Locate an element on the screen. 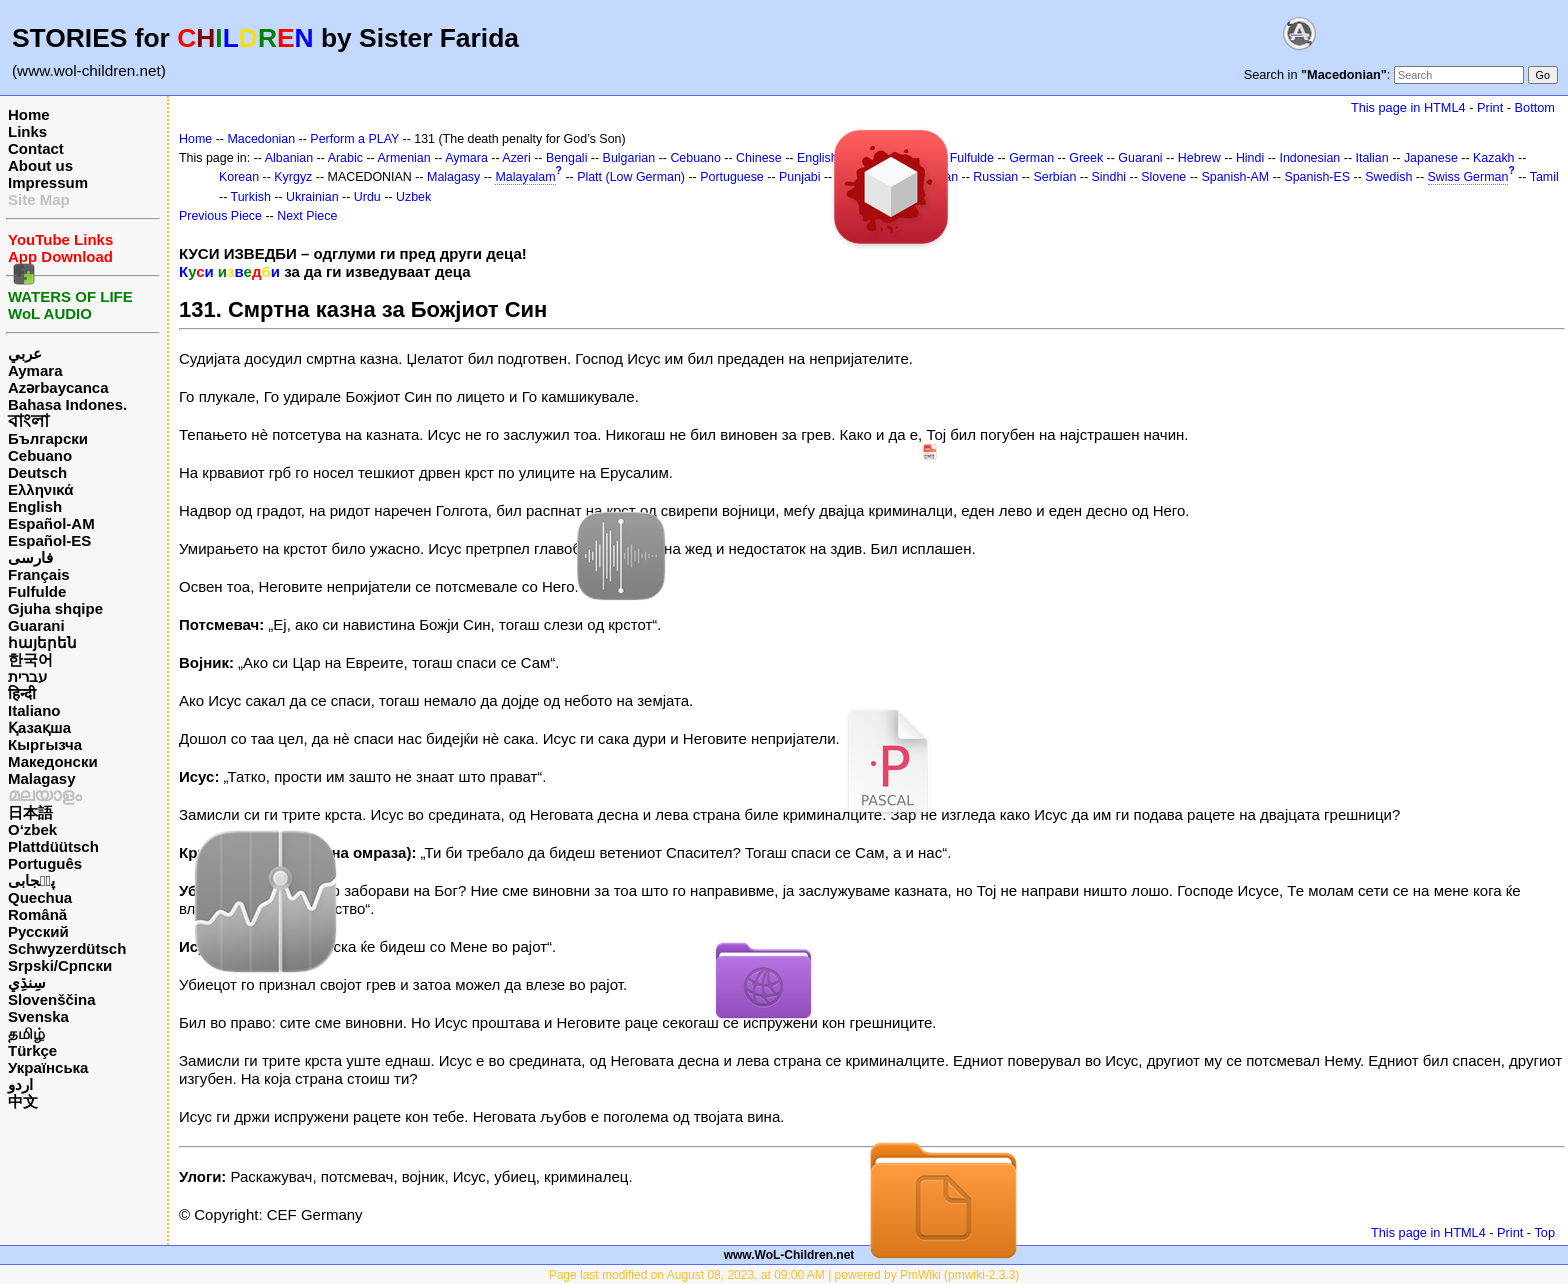 Image resolution: width=1568 pixels, height=1284 pixels. open the voice memos app to record or play audio is located at coordinates (621, 556).